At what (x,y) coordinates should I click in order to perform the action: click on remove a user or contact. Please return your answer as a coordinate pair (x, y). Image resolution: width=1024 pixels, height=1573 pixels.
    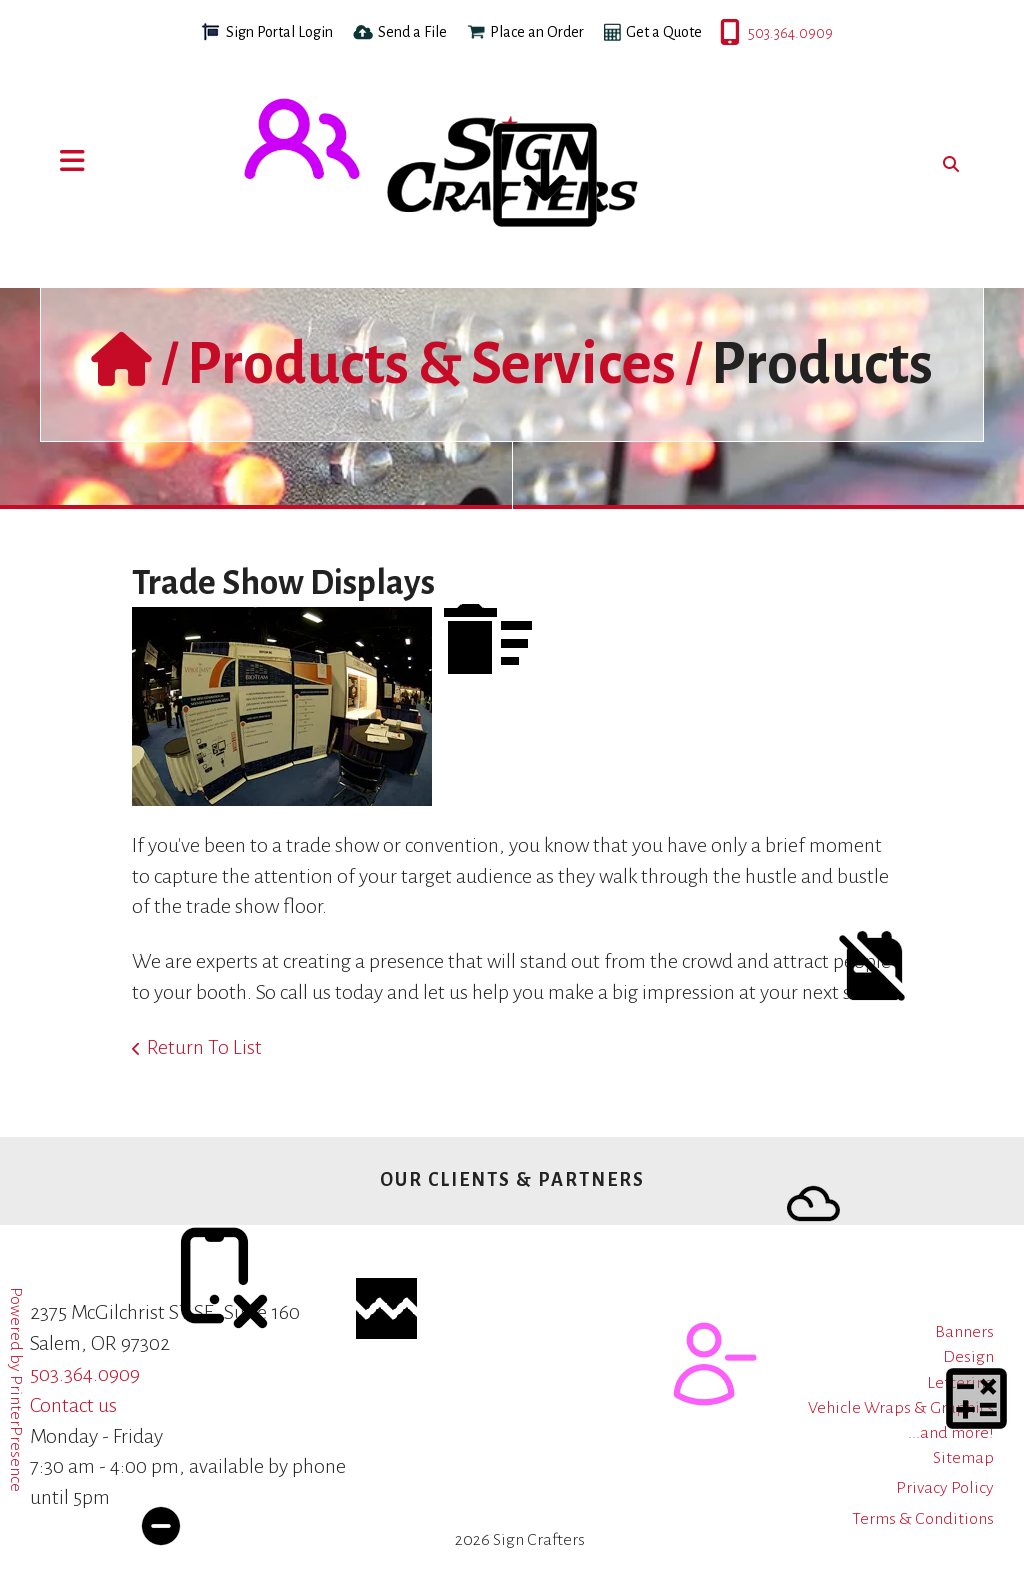
    Looking at the image, I should click on (711, 1364).